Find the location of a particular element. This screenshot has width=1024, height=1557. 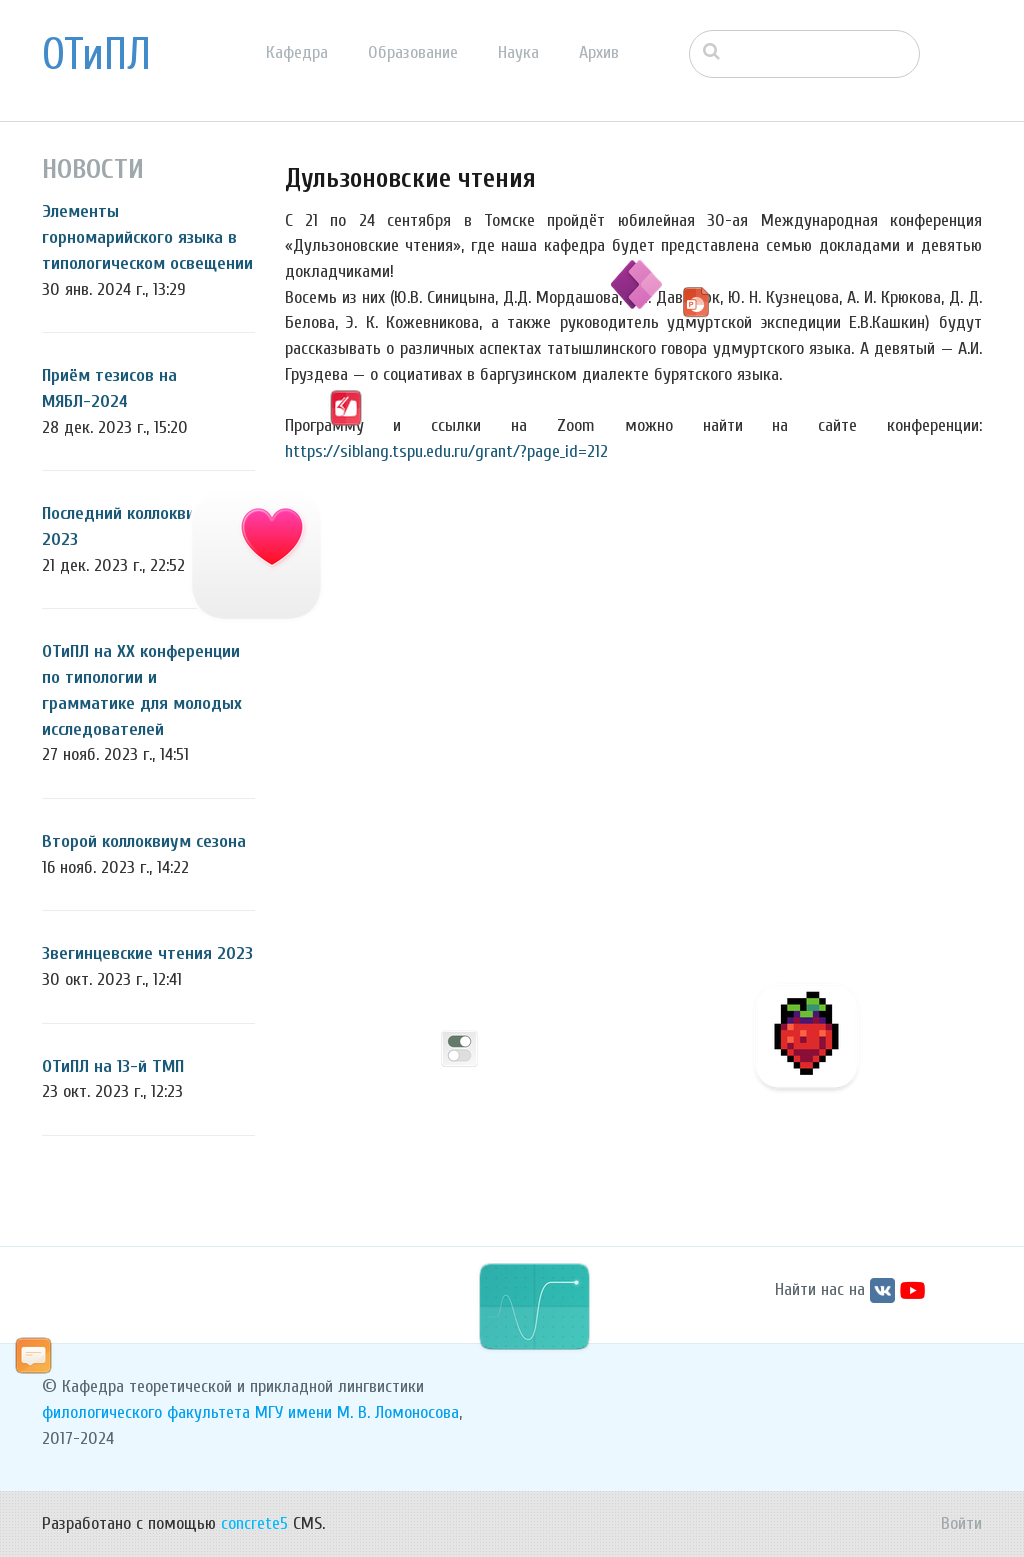

open the Celeste app is located at coordinates (806, 1036).